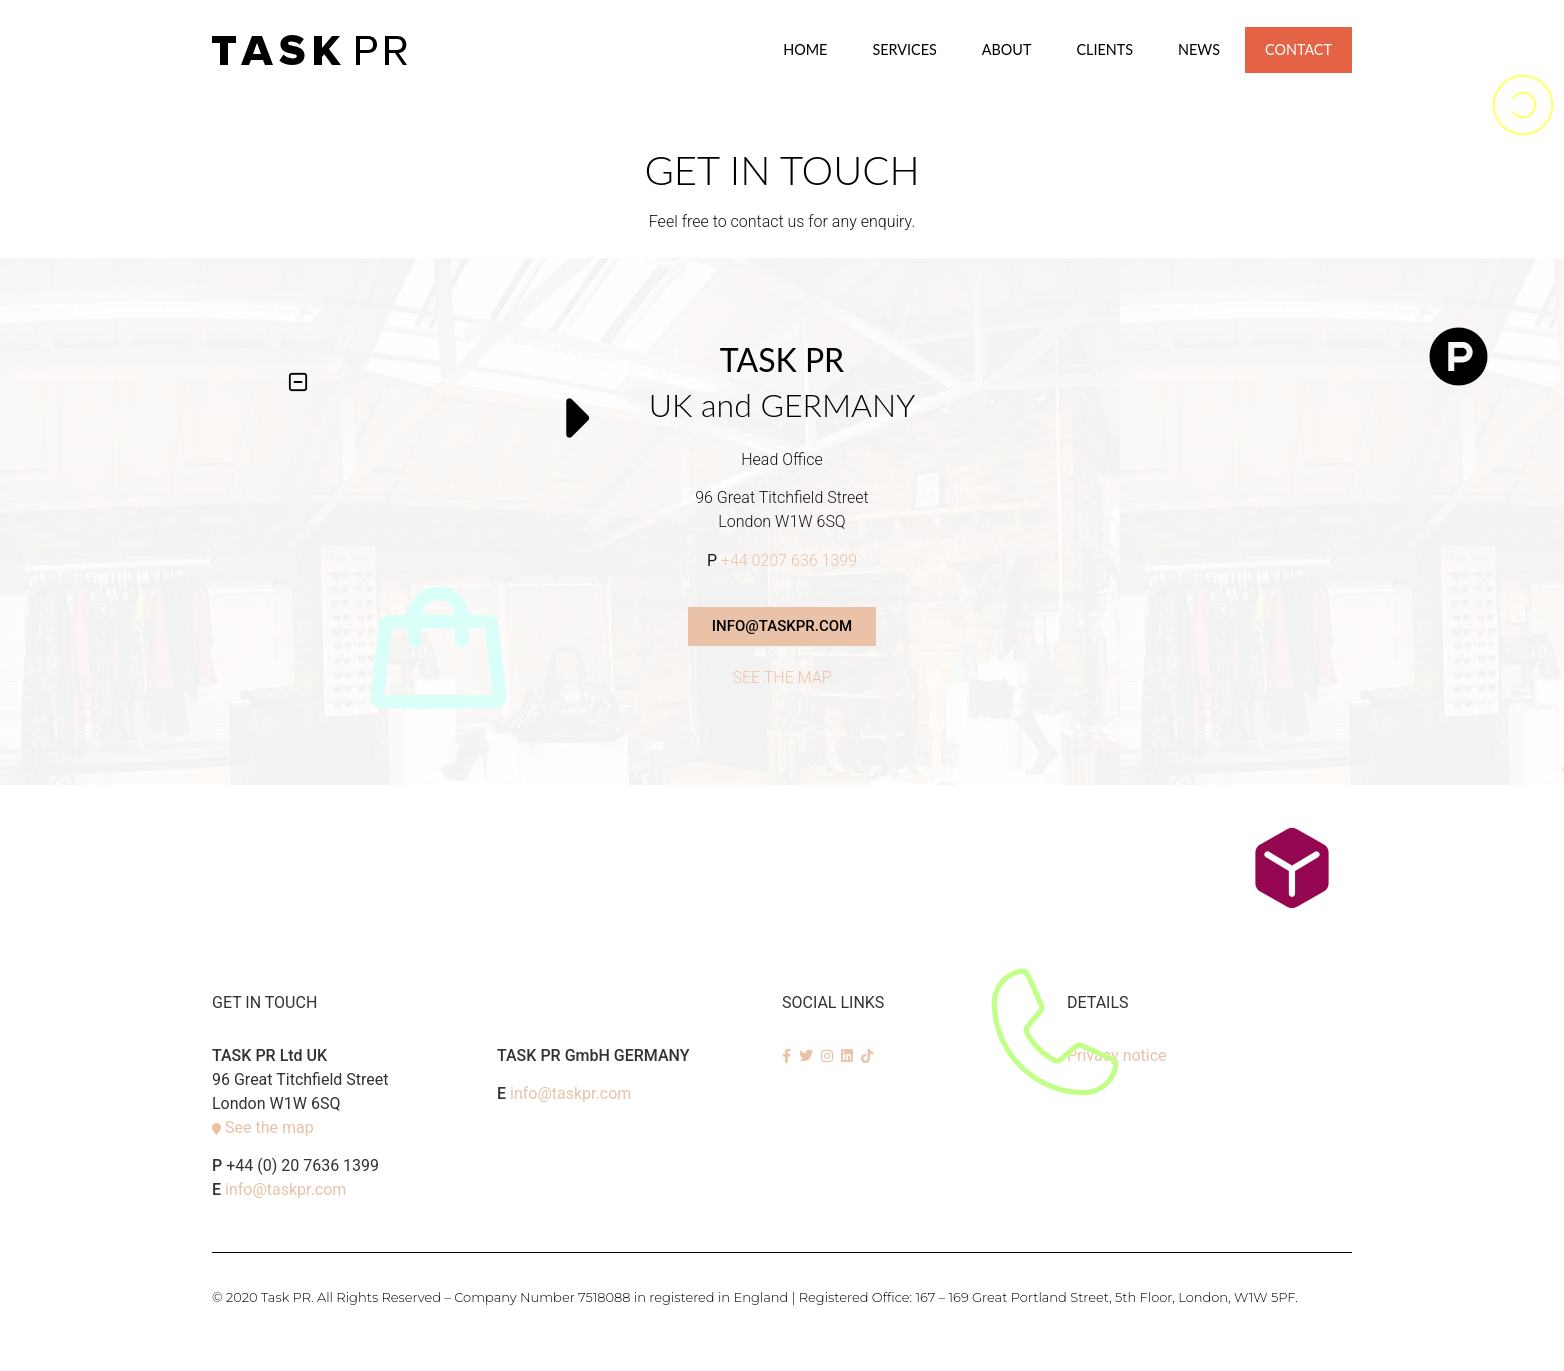  Describe the element at coordinates (438, 654) in the screenshot. I see `view your shopping bag` at that location.